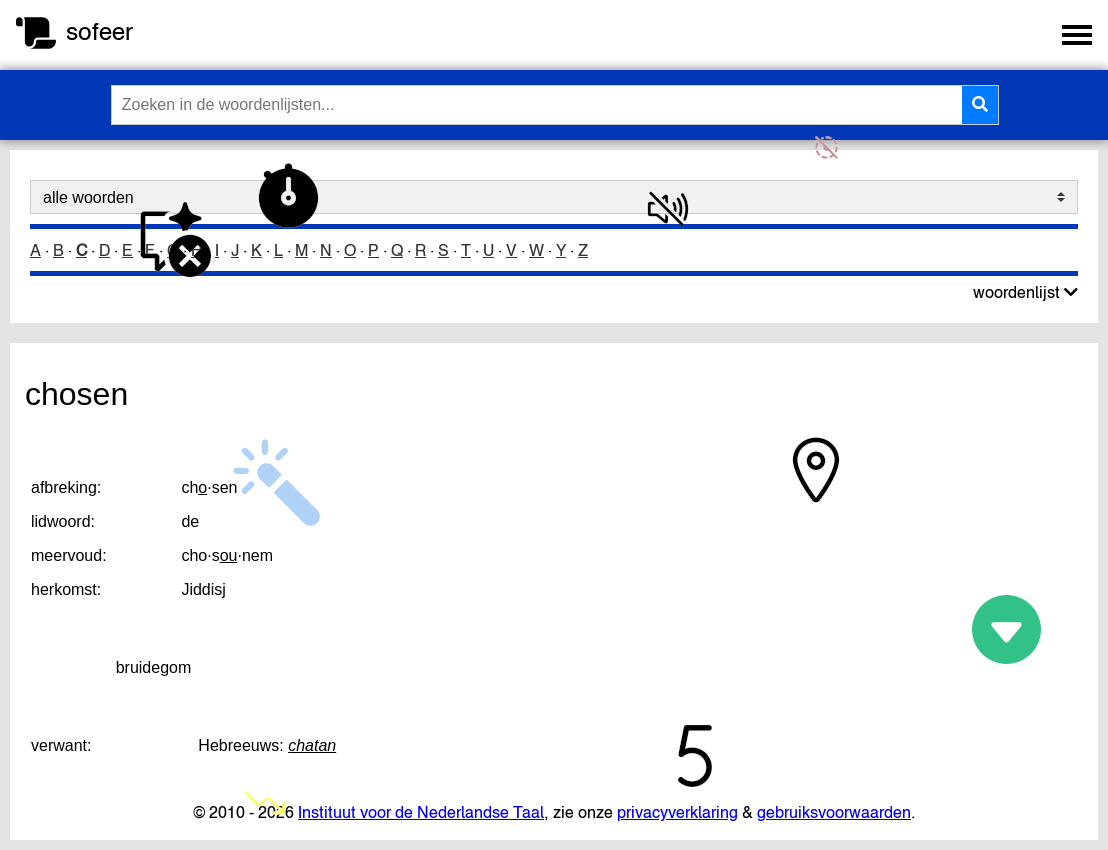  What do you see at coordinates (1006, 629) in the screenshot?
I see `expand dropdown menu` at bounding box center [1006, 629].